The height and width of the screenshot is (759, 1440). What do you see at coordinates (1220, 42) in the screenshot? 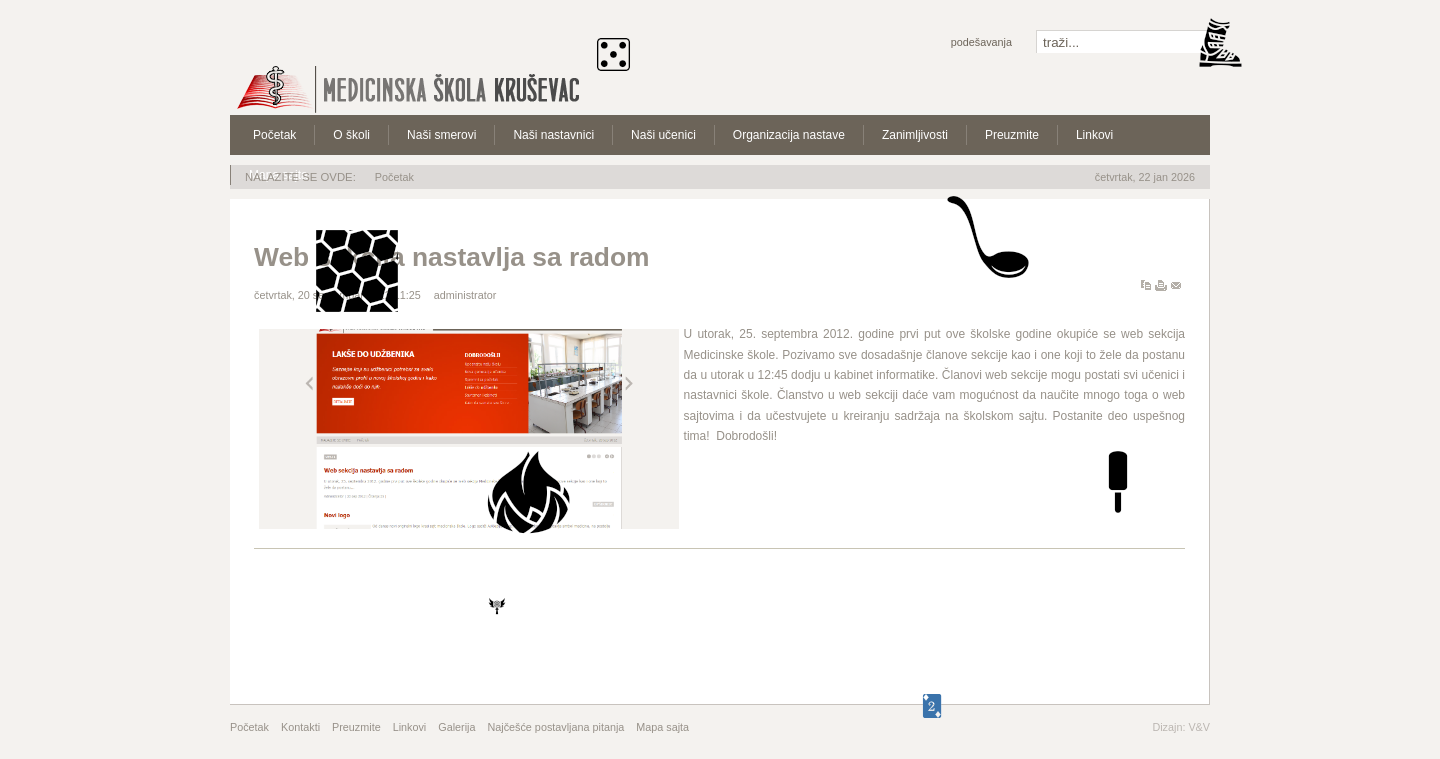
I see `browse ski equipment or gear` at bounding box center [1220, 42].